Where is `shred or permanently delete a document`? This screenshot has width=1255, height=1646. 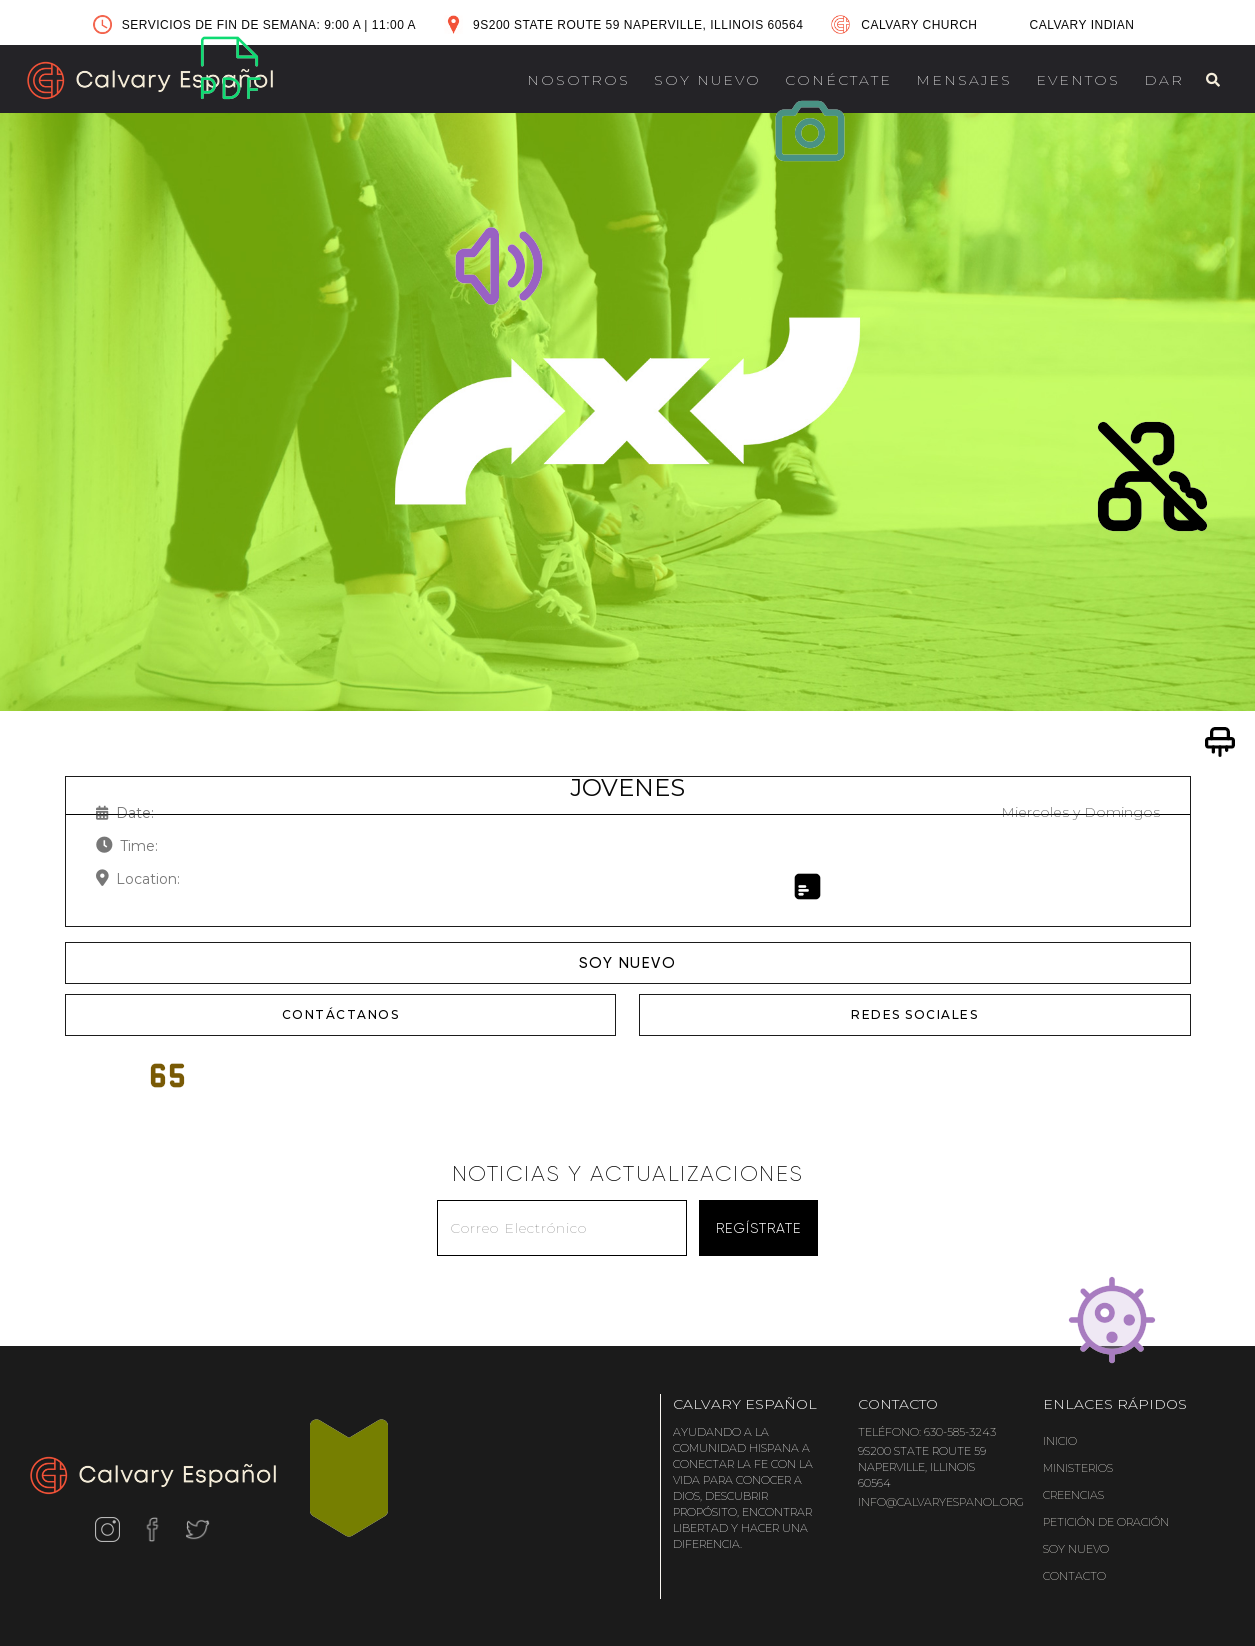
shred or permanently delete a document is located at coordinates (1220, 742).